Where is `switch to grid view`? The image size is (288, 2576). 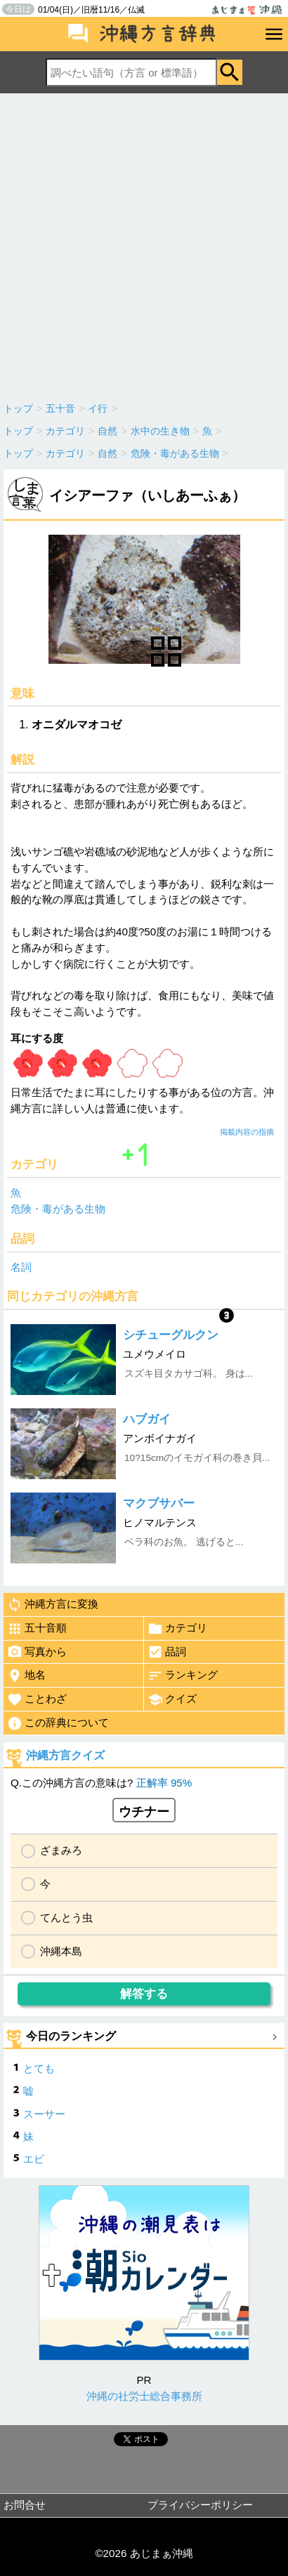 switch to grid view is located at coordinates (166, 651).